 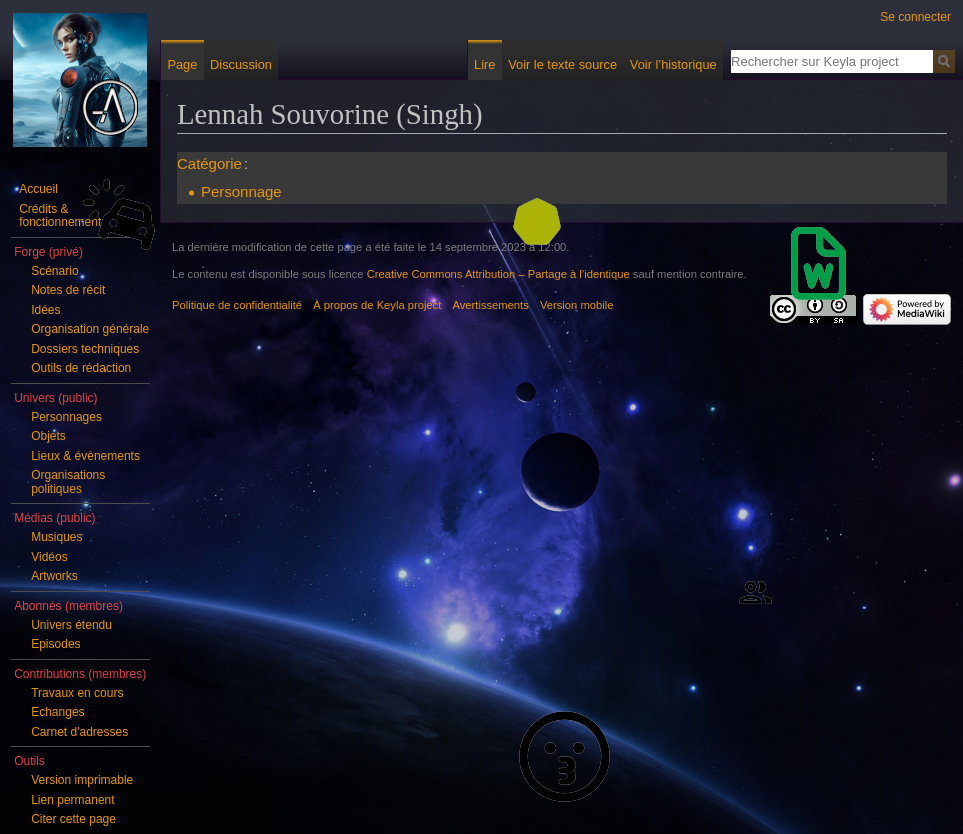 What do you see at coordinates (755, 592) in the screenshot?
I see `view contacts or people list` at bounding box center [755, 592].